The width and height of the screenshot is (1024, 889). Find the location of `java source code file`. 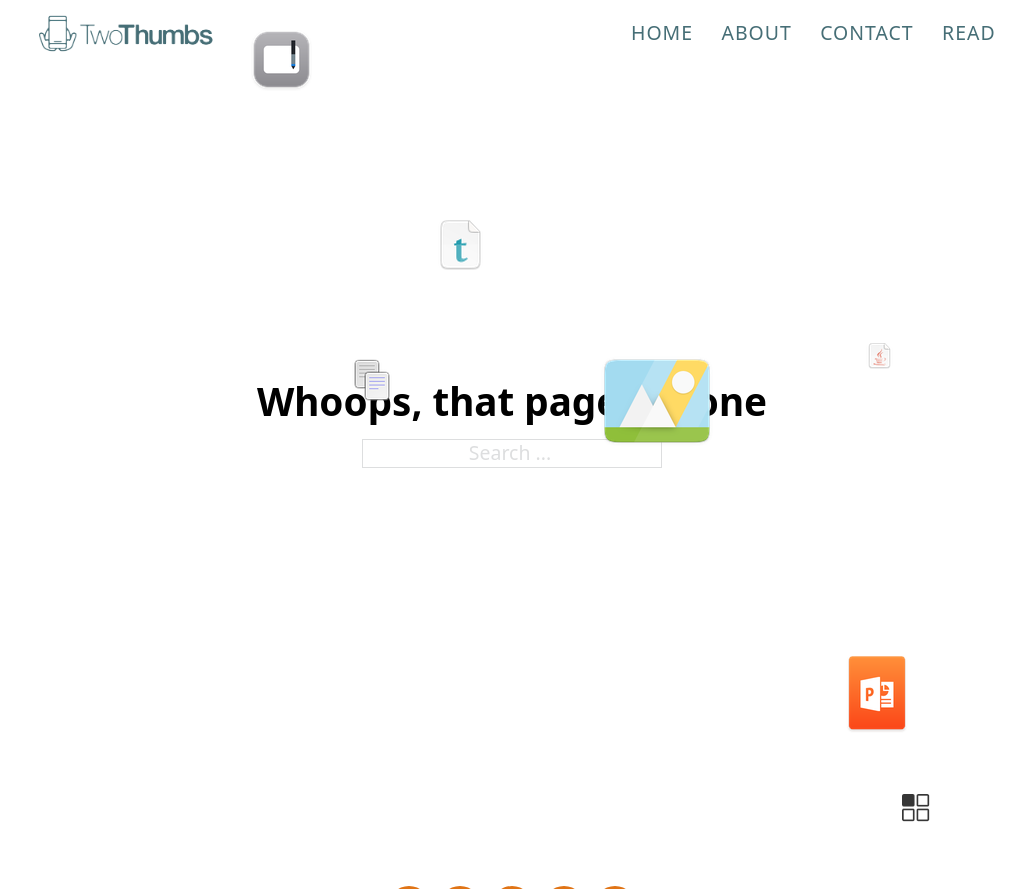

java source code file is located at coordinates (879, 355).